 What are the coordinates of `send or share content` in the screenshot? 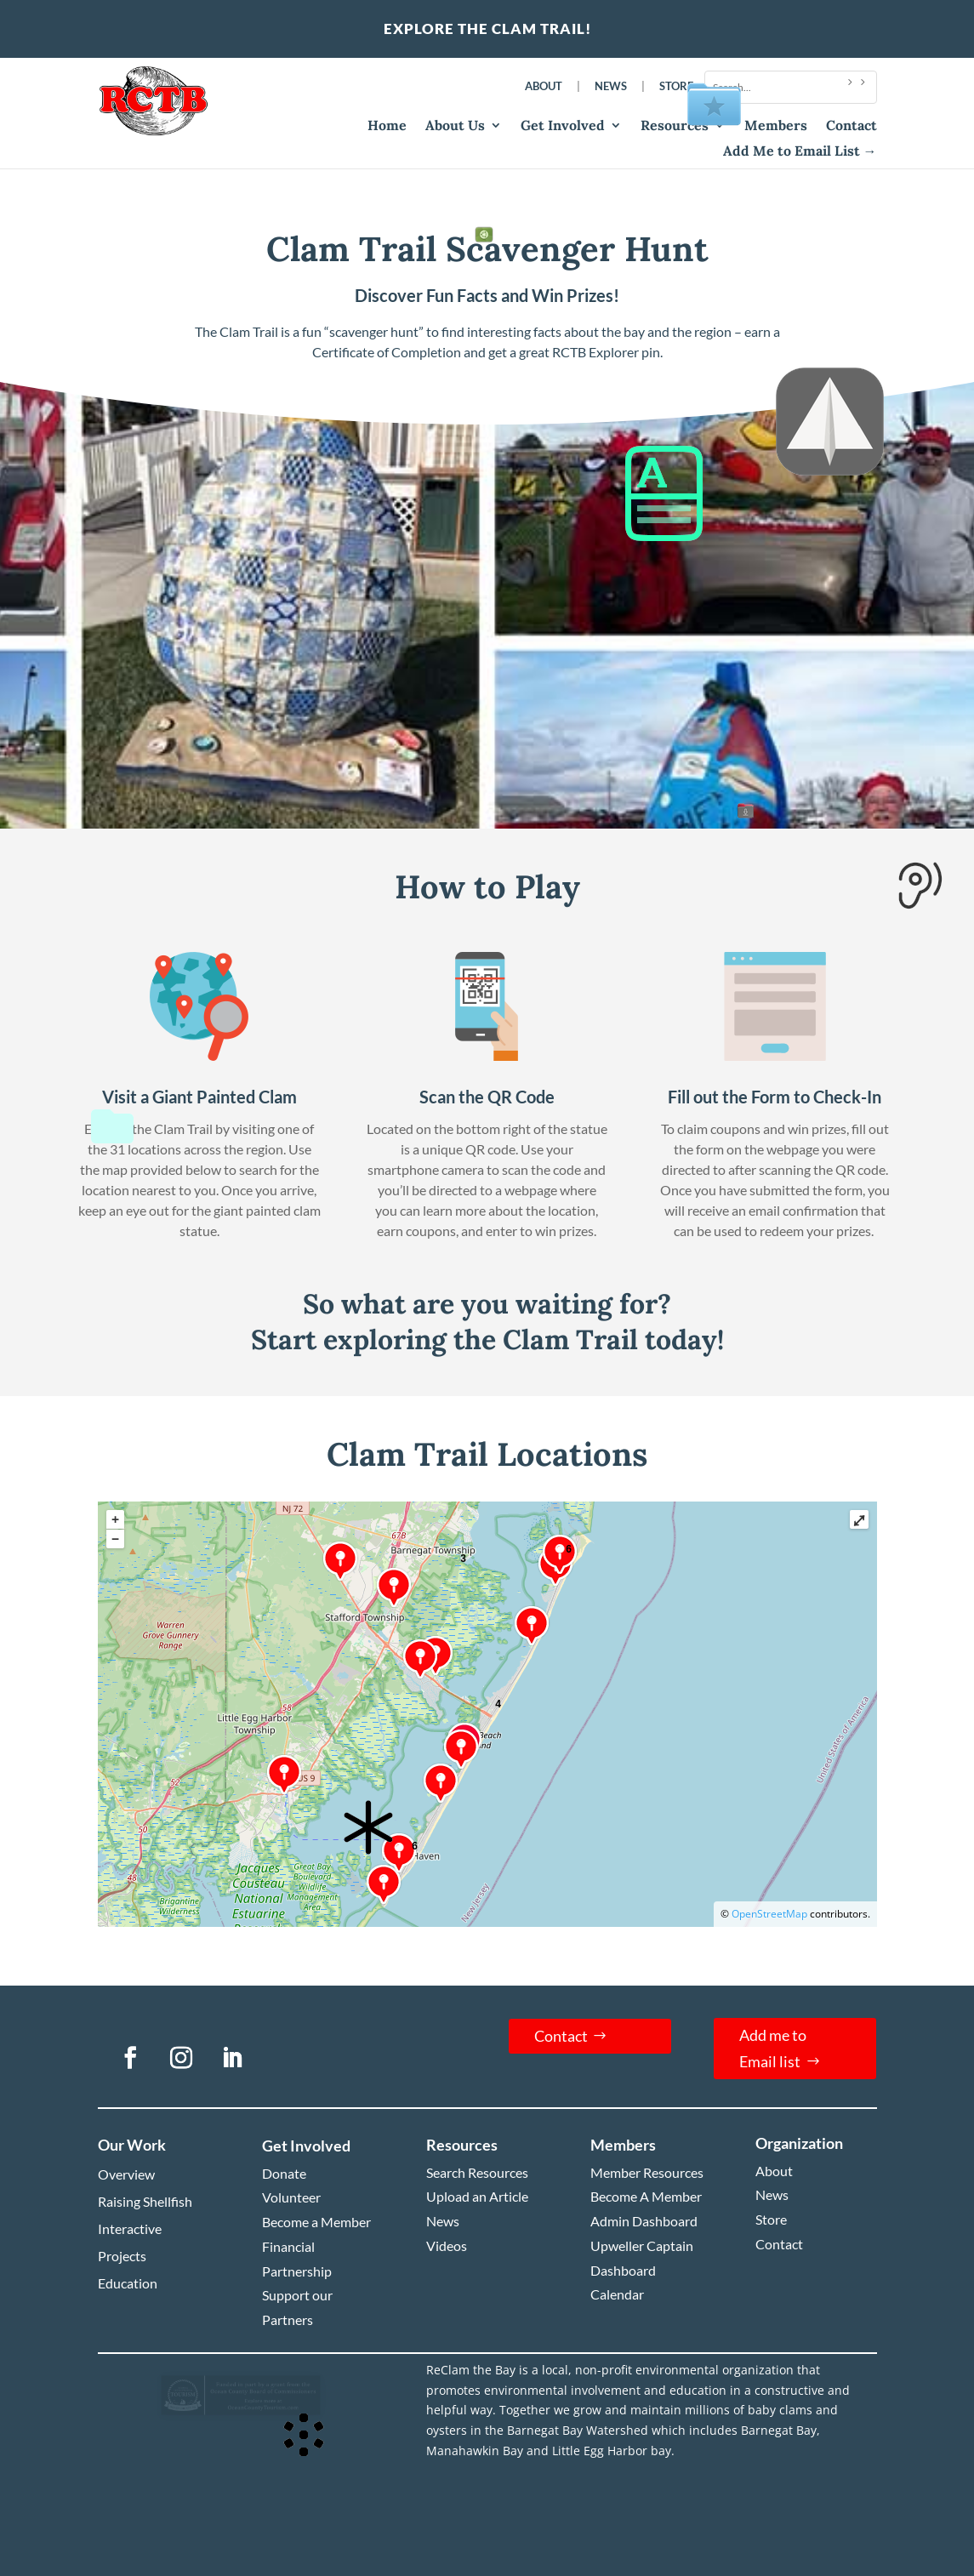 It's located at (829, 421).